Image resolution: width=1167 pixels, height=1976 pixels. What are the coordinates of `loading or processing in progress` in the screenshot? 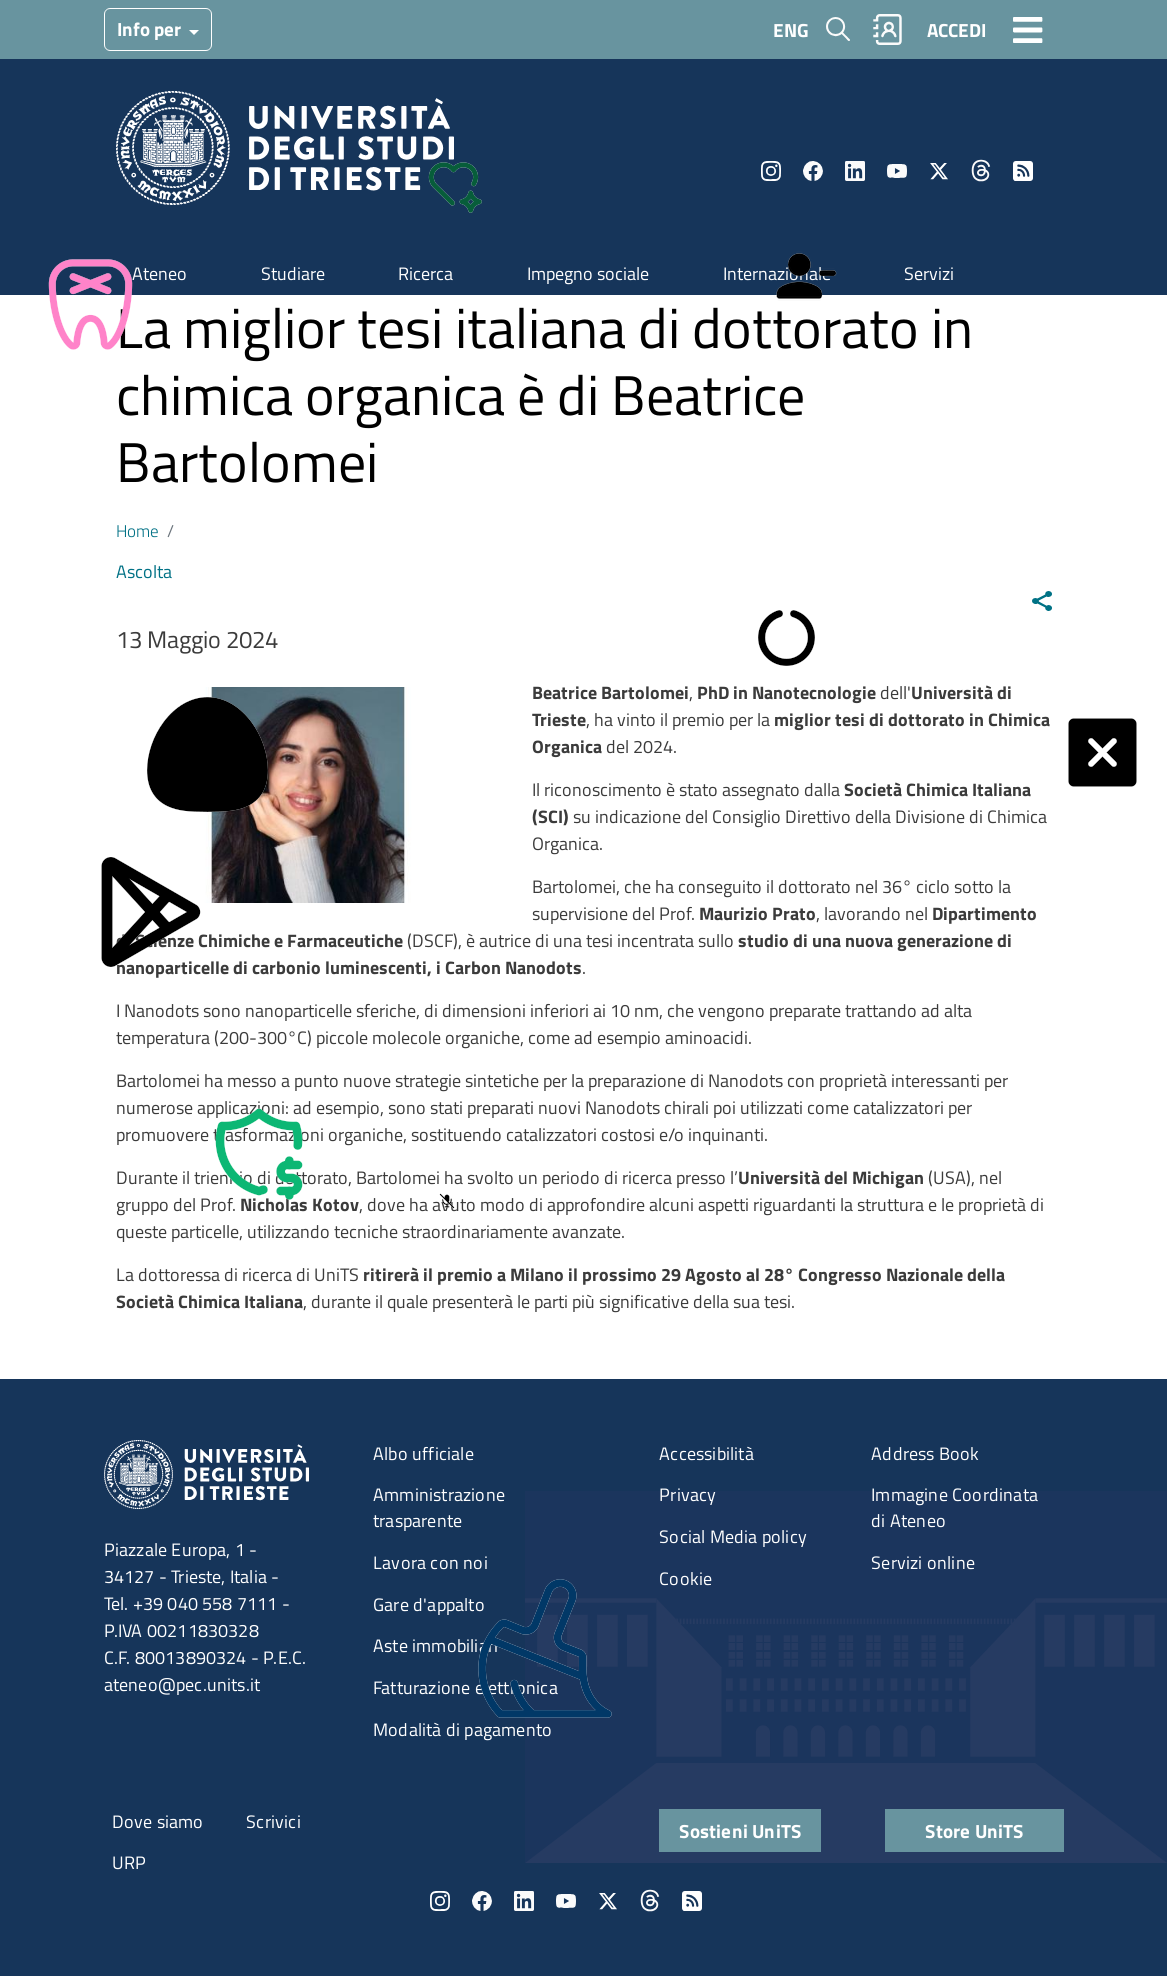 It's located at (786, 637).